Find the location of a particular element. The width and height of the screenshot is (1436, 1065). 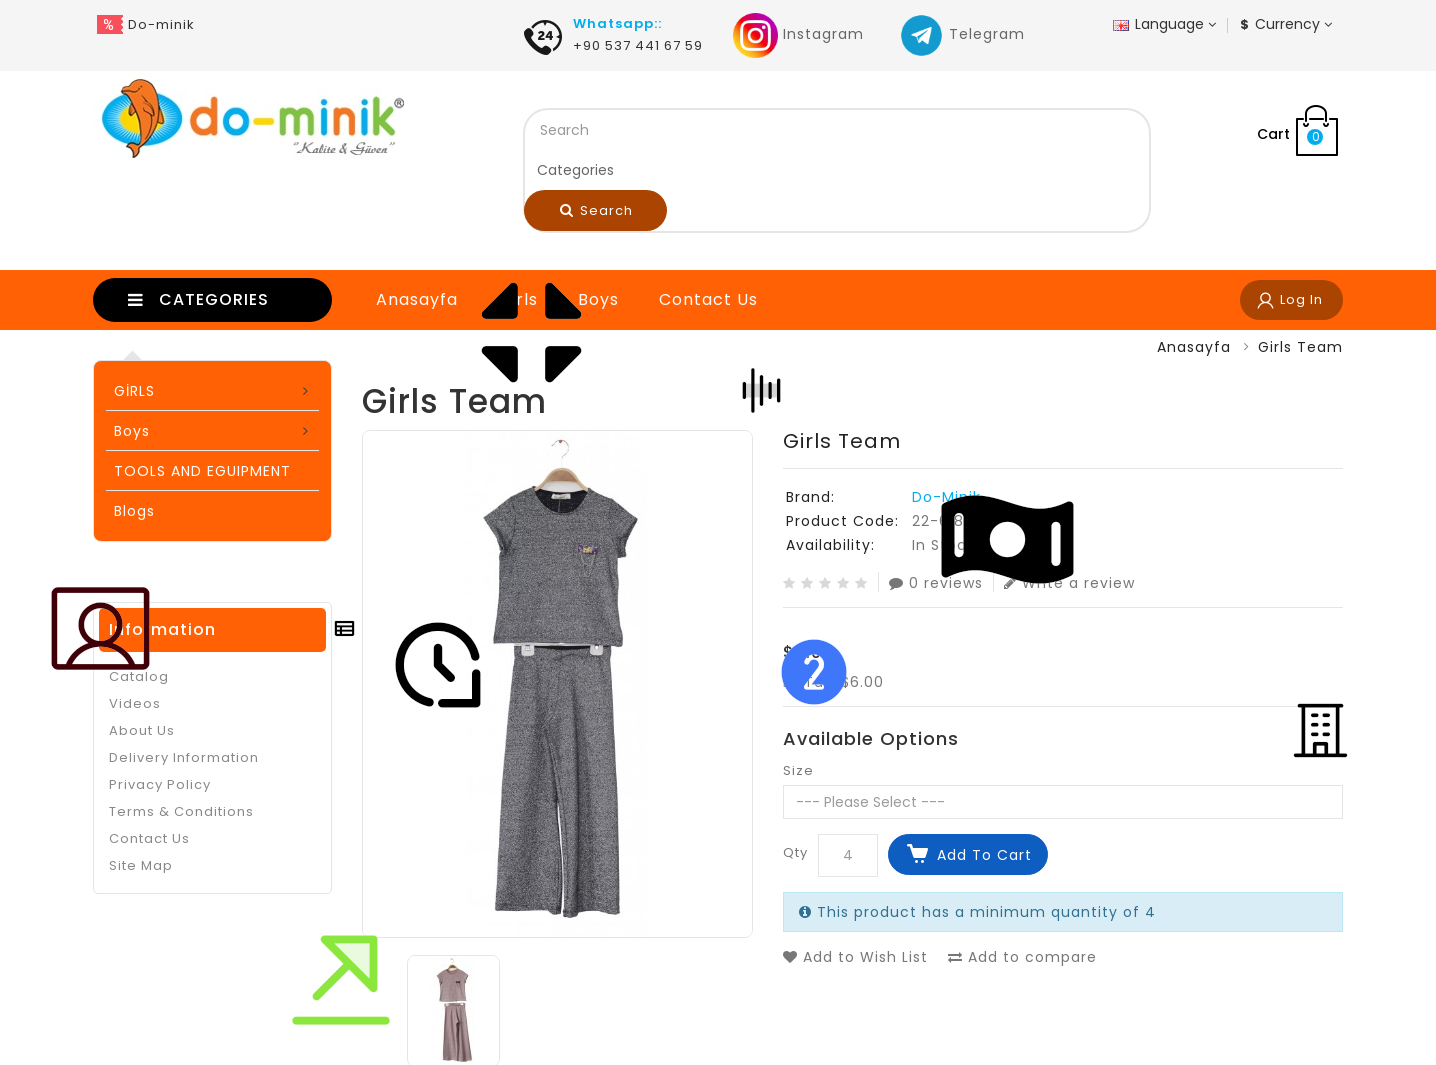

indicates step two in a multi-step process is located at coordinates (814, 672).